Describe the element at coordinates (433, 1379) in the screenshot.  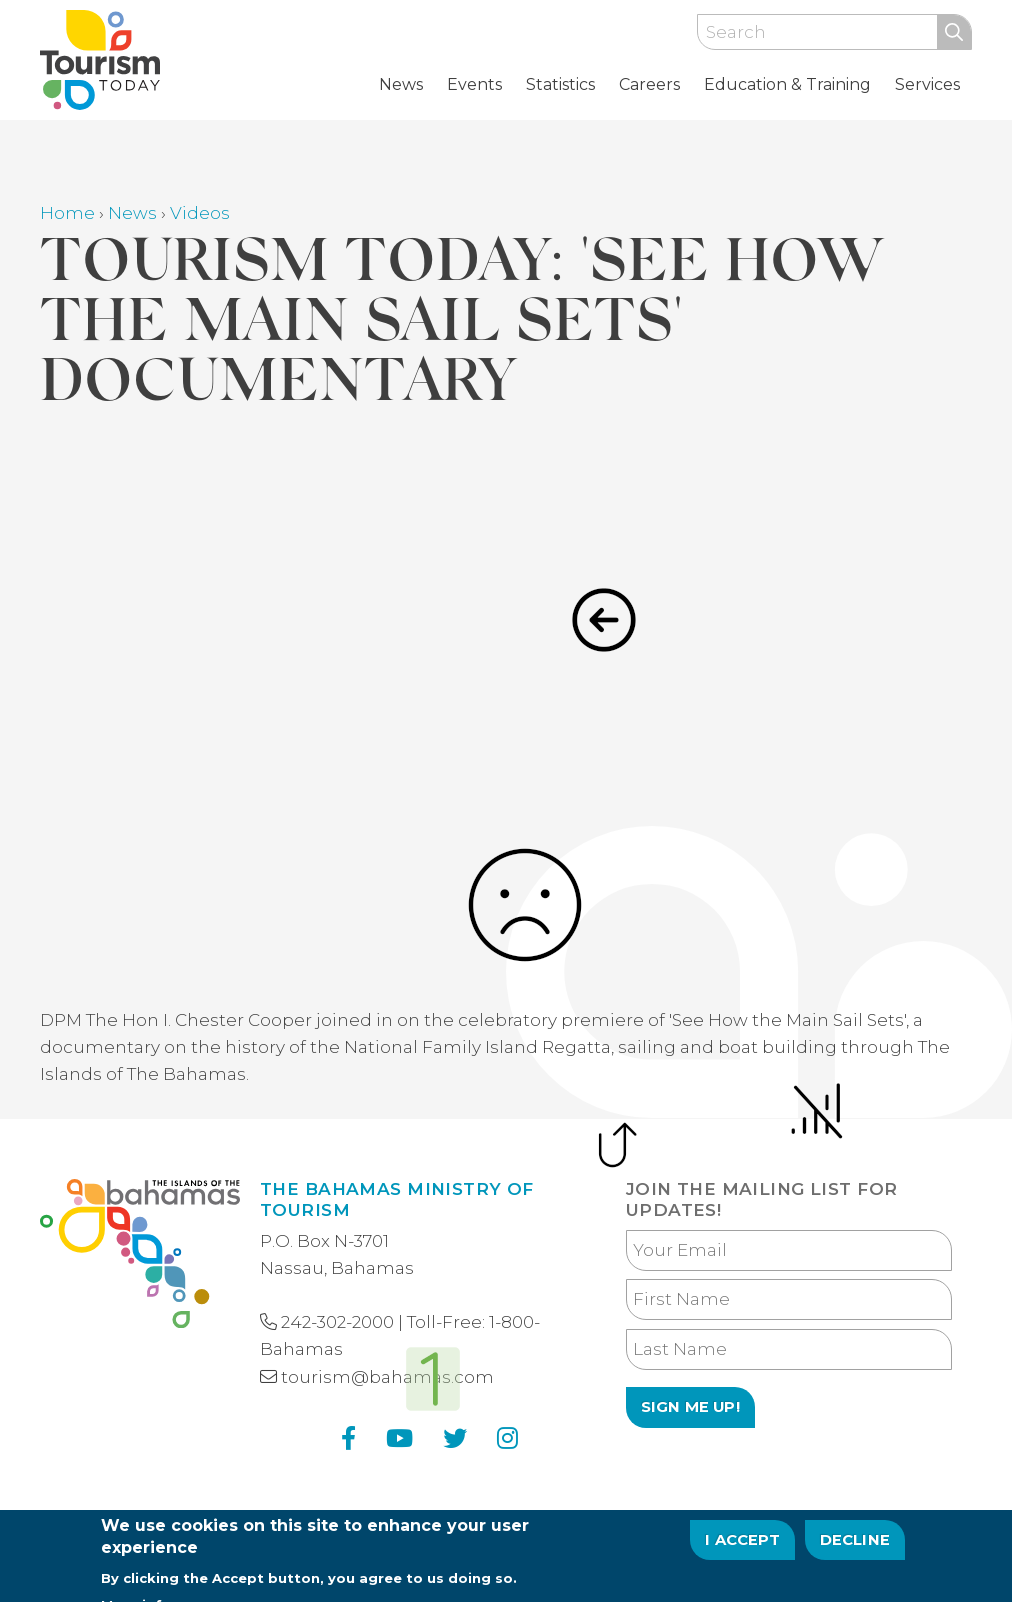
I see `indicates first place or top ranking` at that location.